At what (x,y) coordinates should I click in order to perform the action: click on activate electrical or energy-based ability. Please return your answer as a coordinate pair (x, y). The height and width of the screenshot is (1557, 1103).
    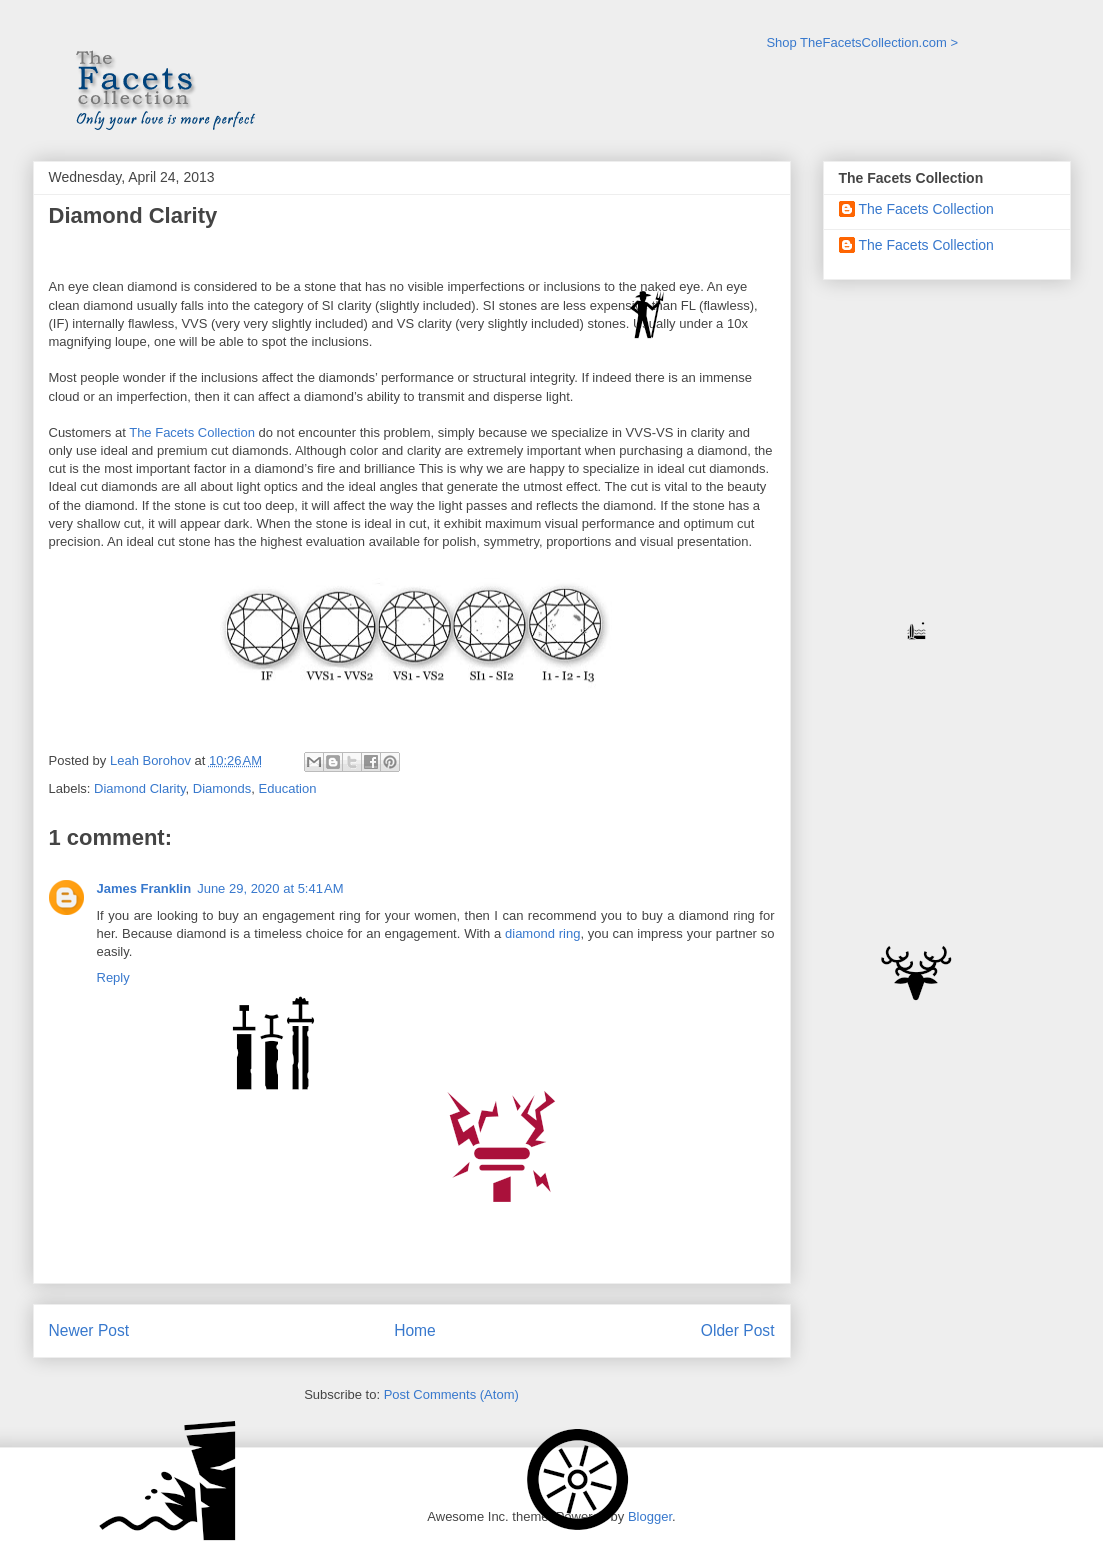
    Looking at the image, I should click on (502, 1148).